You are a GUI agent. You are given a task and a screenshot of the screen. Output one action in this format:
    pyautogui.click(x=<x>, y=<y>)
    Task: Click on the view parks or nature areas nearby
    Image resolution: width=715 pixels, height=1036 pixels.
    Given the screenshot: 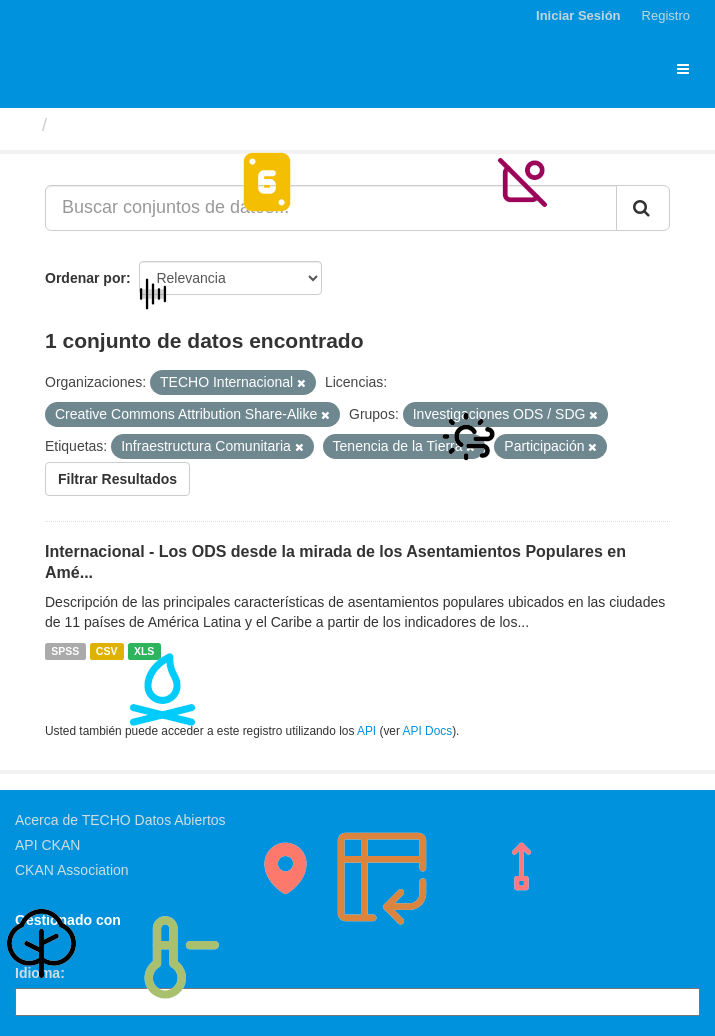 What is the action you would take?
    pyautogui.click(x=41, y=943)
    